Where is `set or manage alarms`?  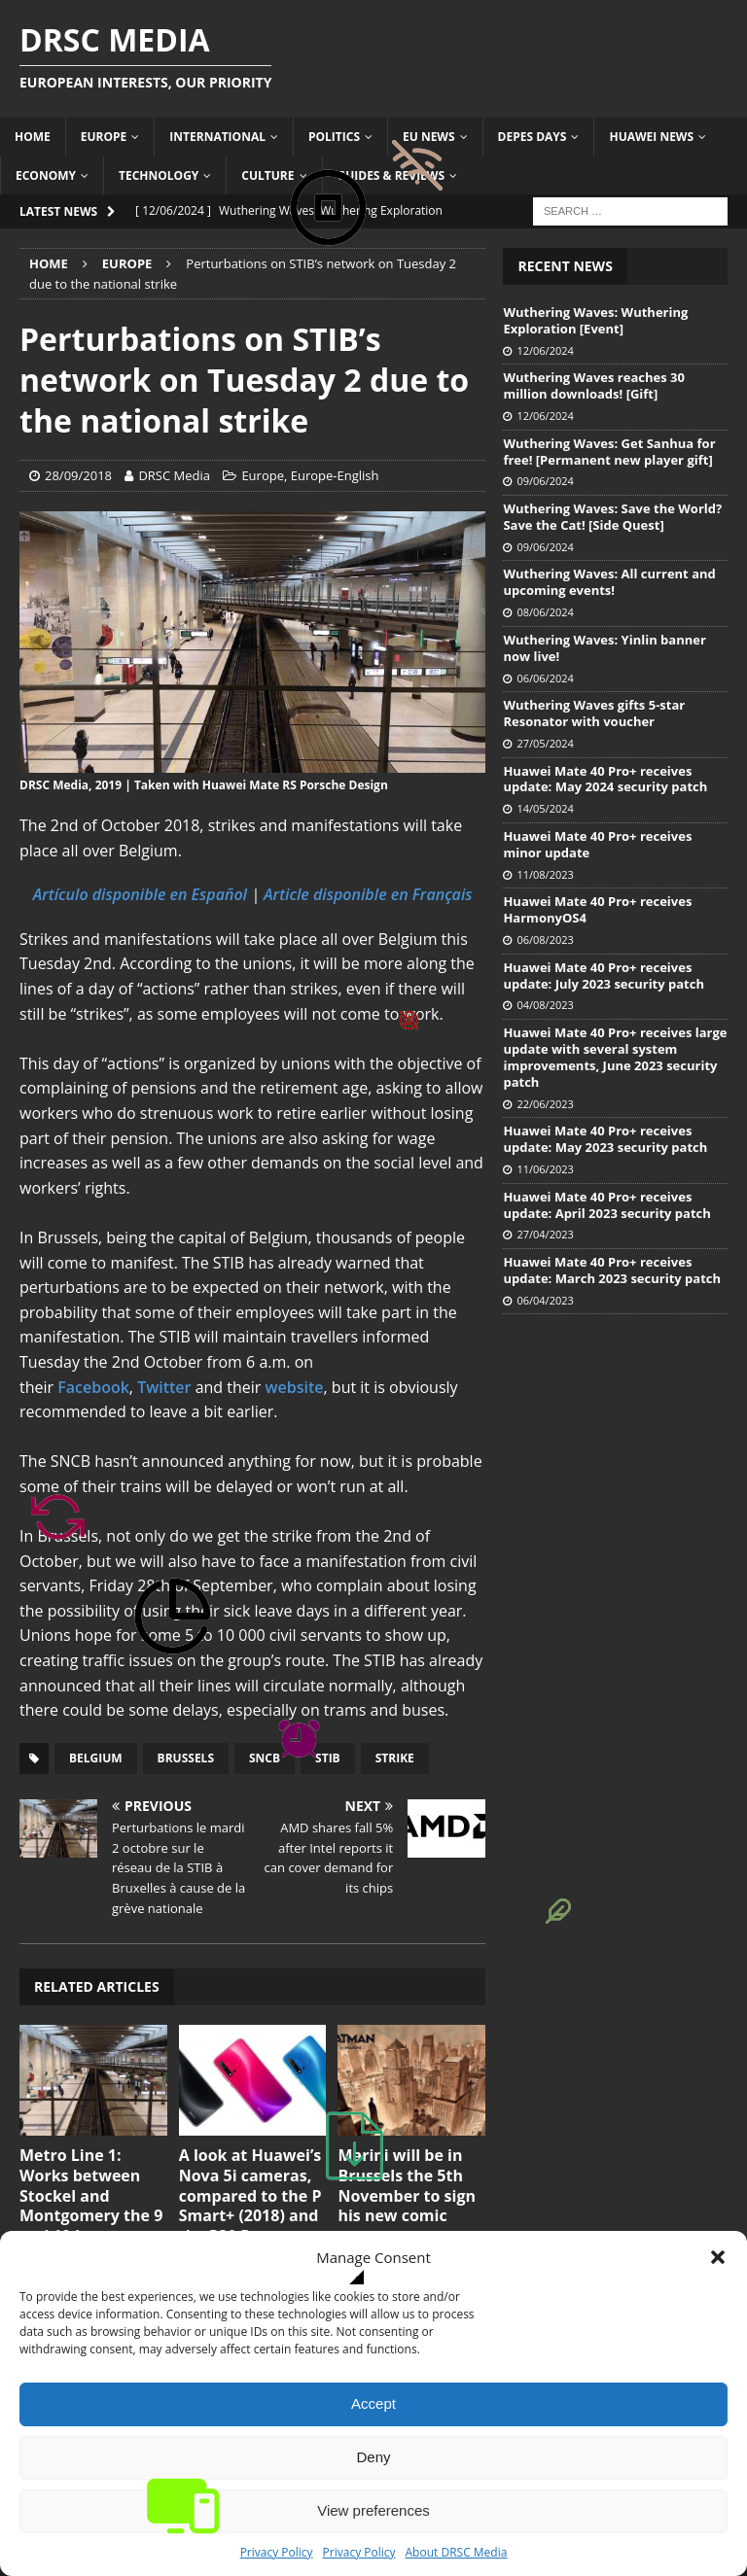 set or manage alarms is located at coordinates (299, 1738).